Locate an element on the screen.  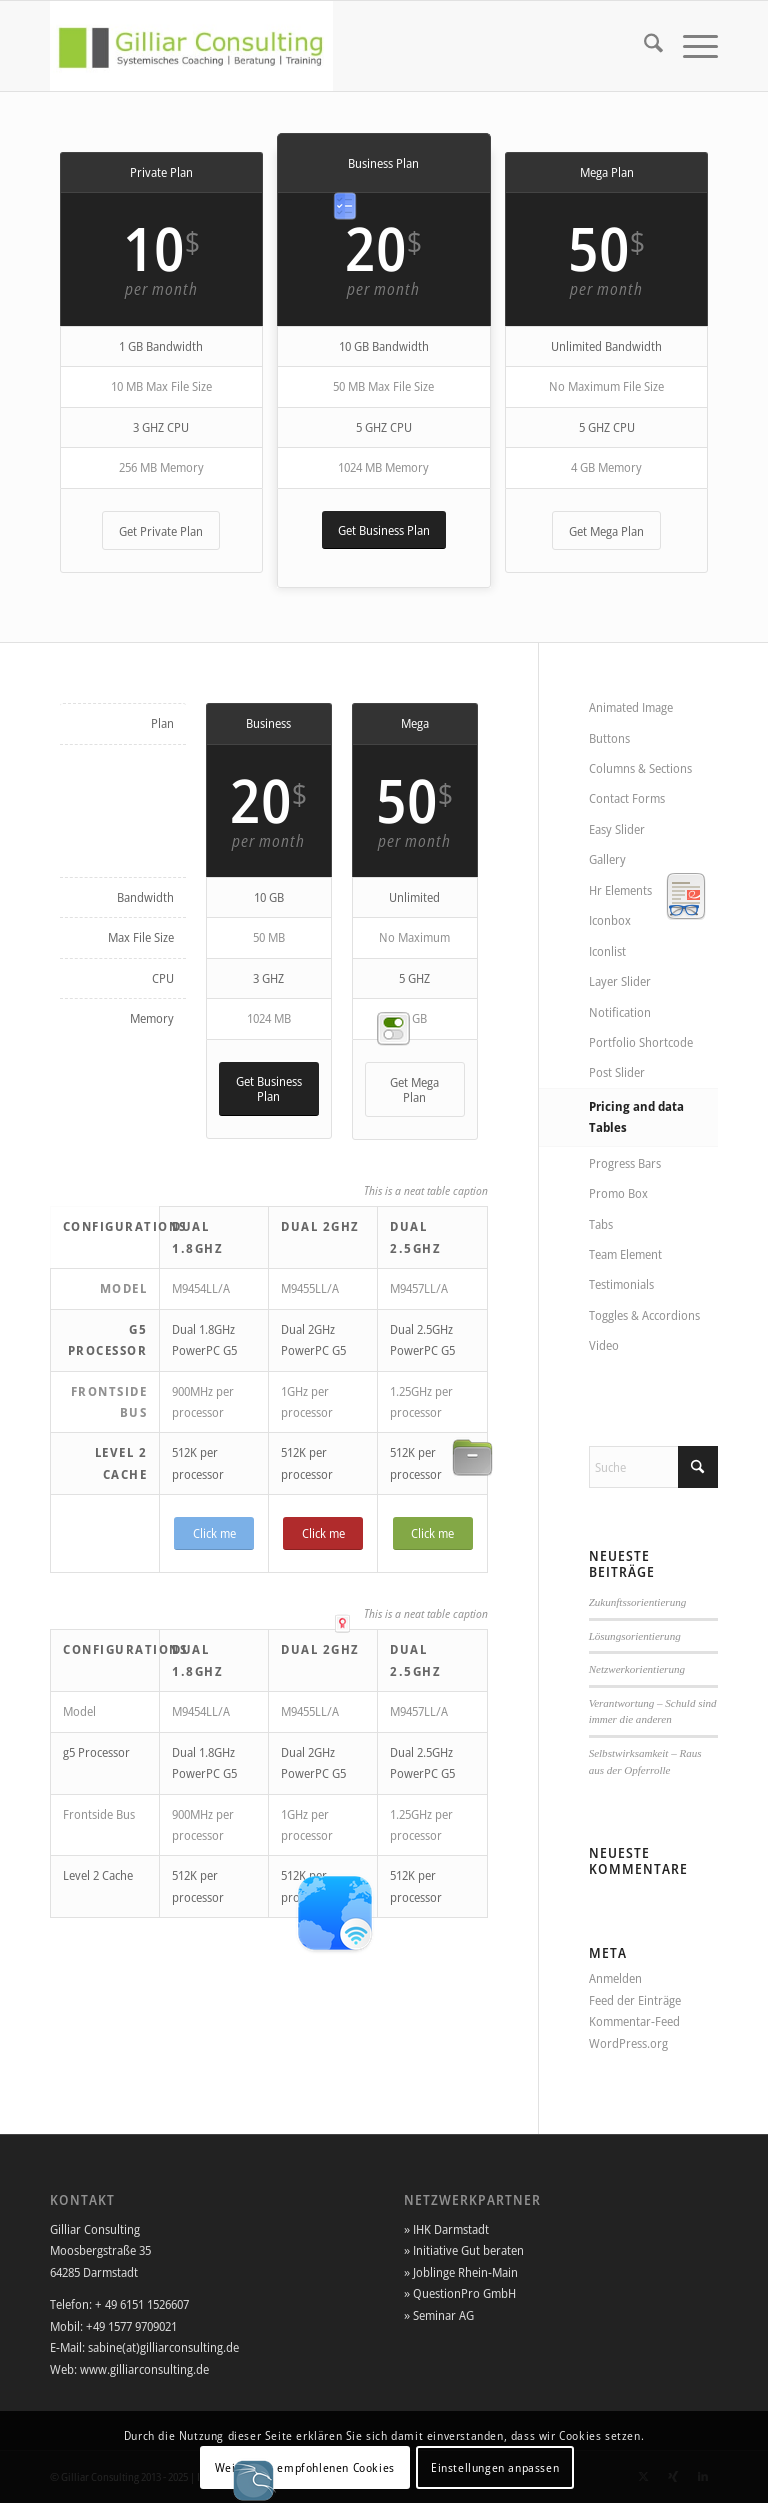
open unity tweak tool settings is located at coordinates (393, 1028).